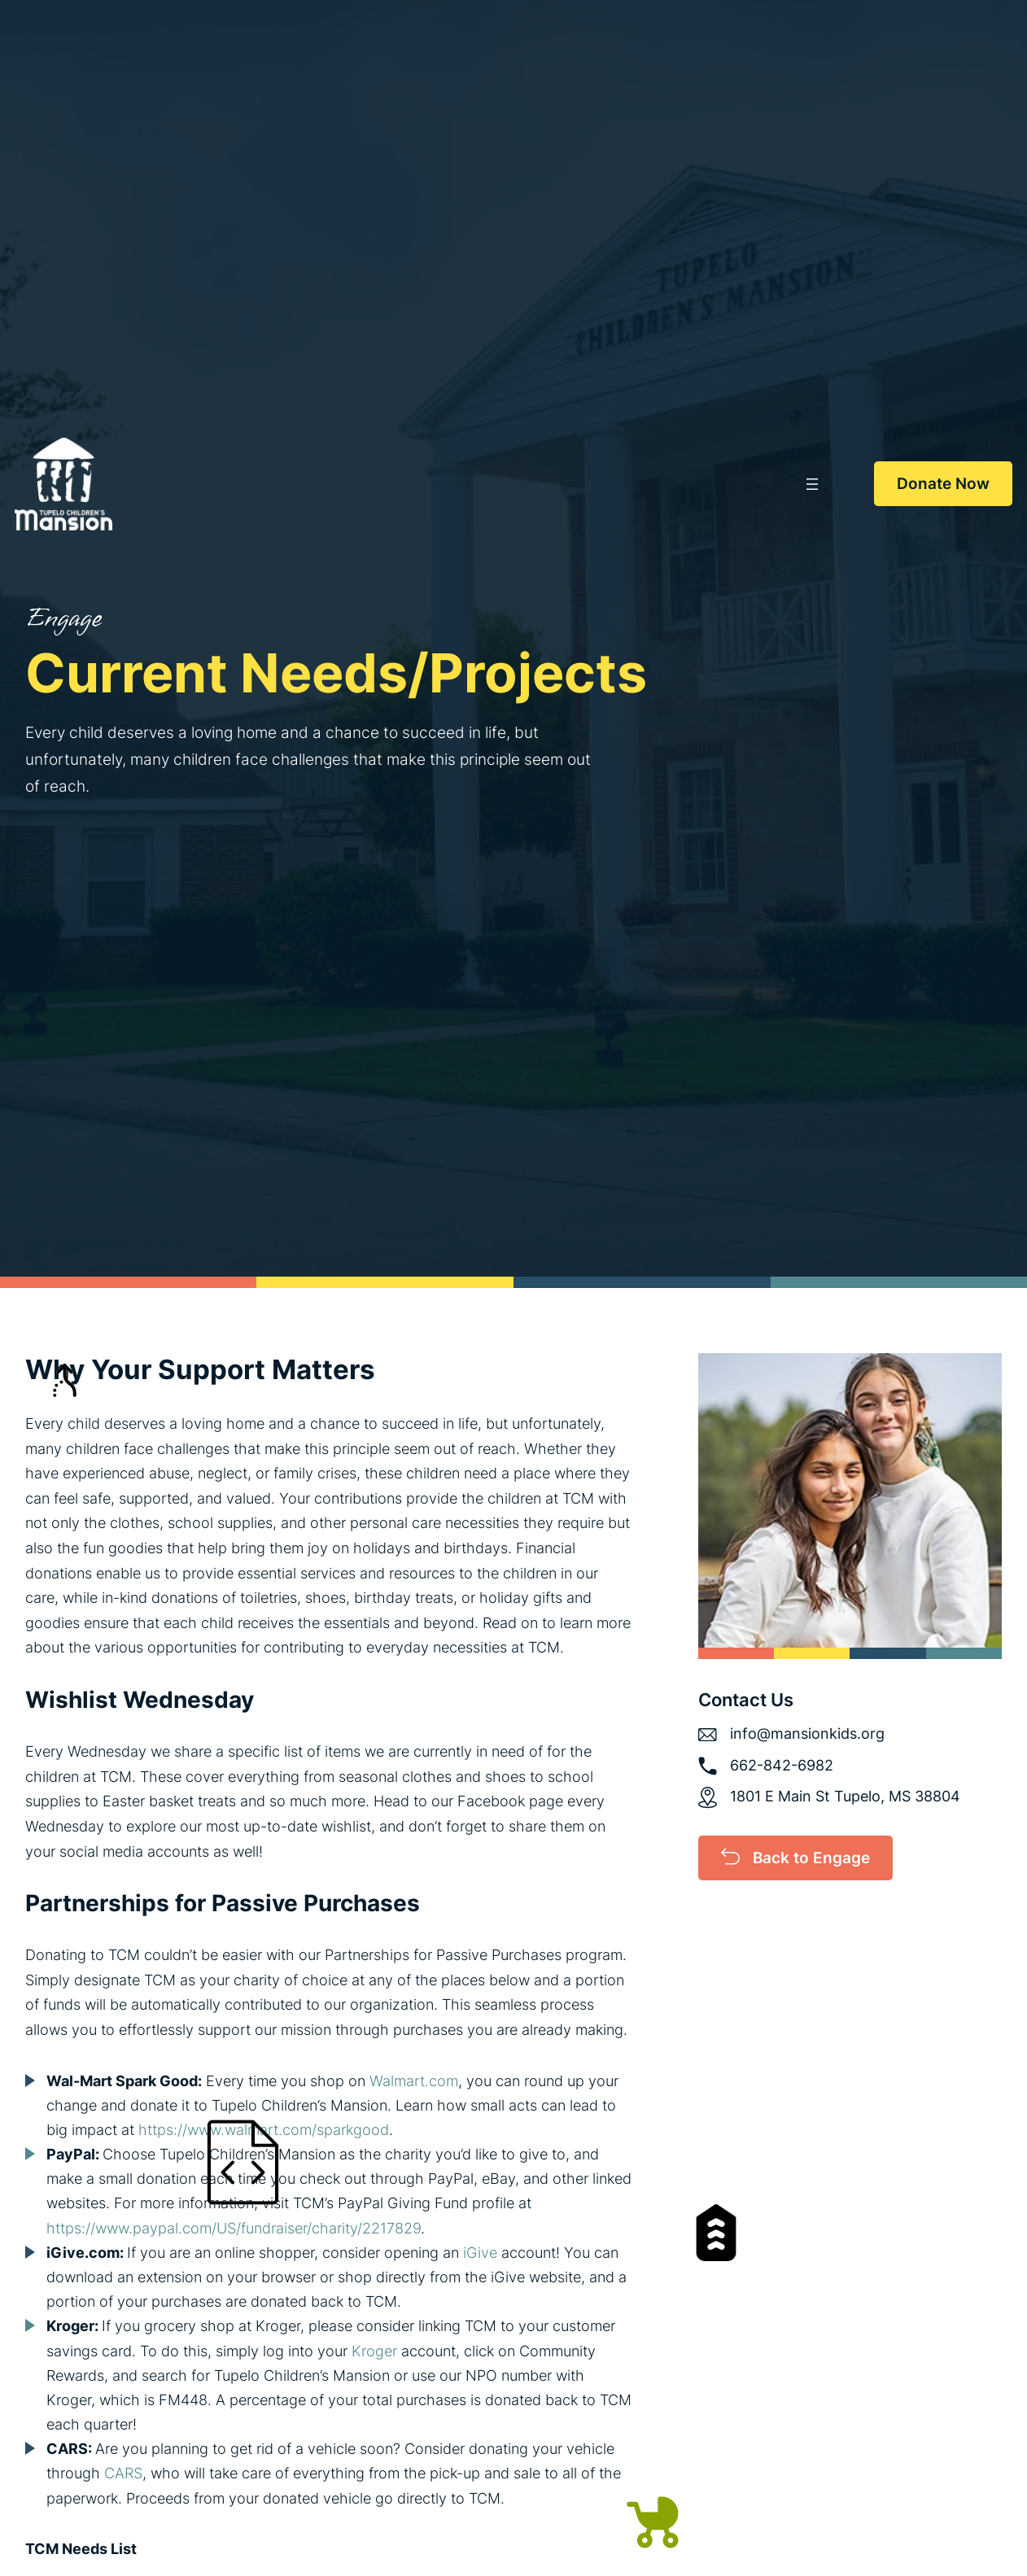  Describe the element at coordinates (655, 2522) in the screenshot. I see `access baby or parenting-related features` at that location.